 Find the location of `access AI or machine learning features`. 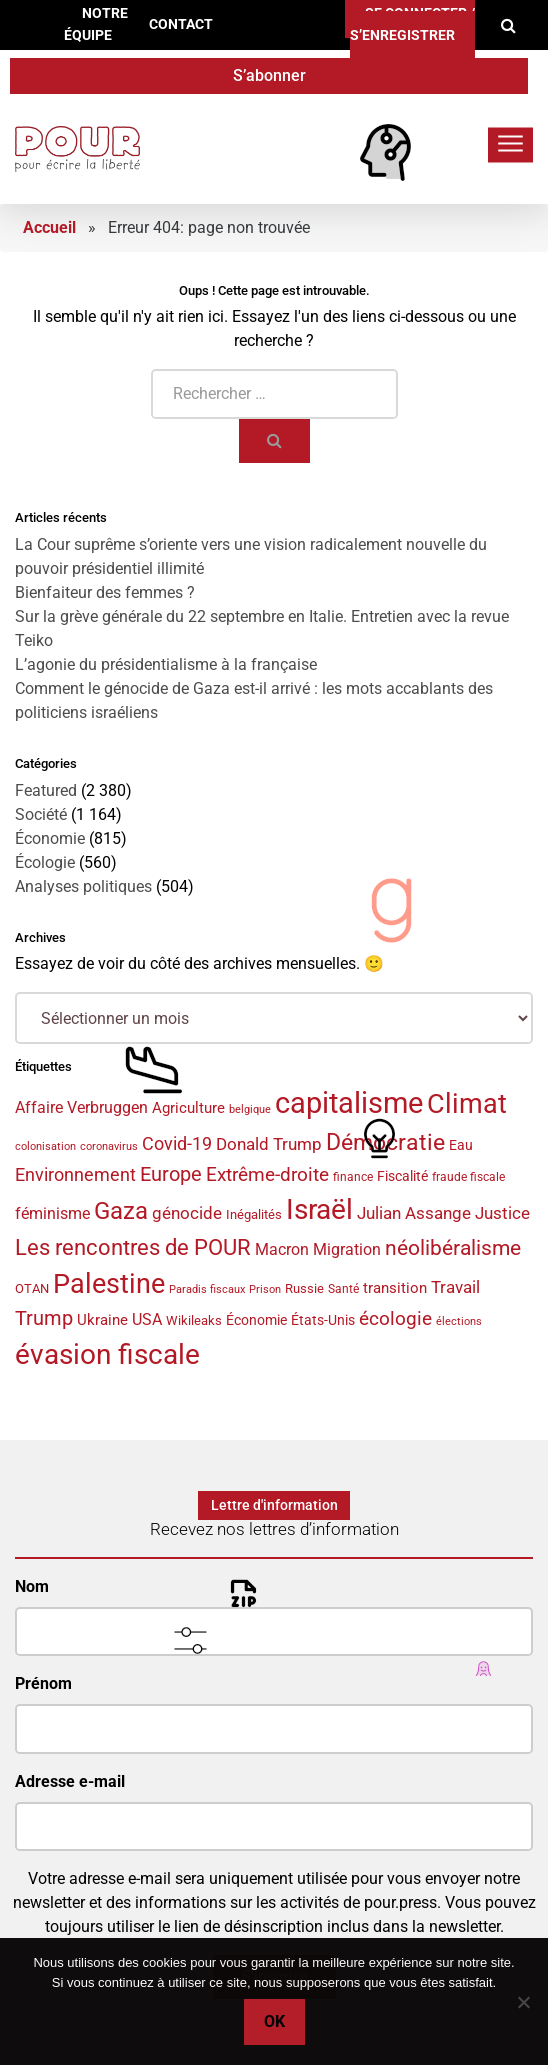

access AI or machine learning features is located at coordinates (386, 152).